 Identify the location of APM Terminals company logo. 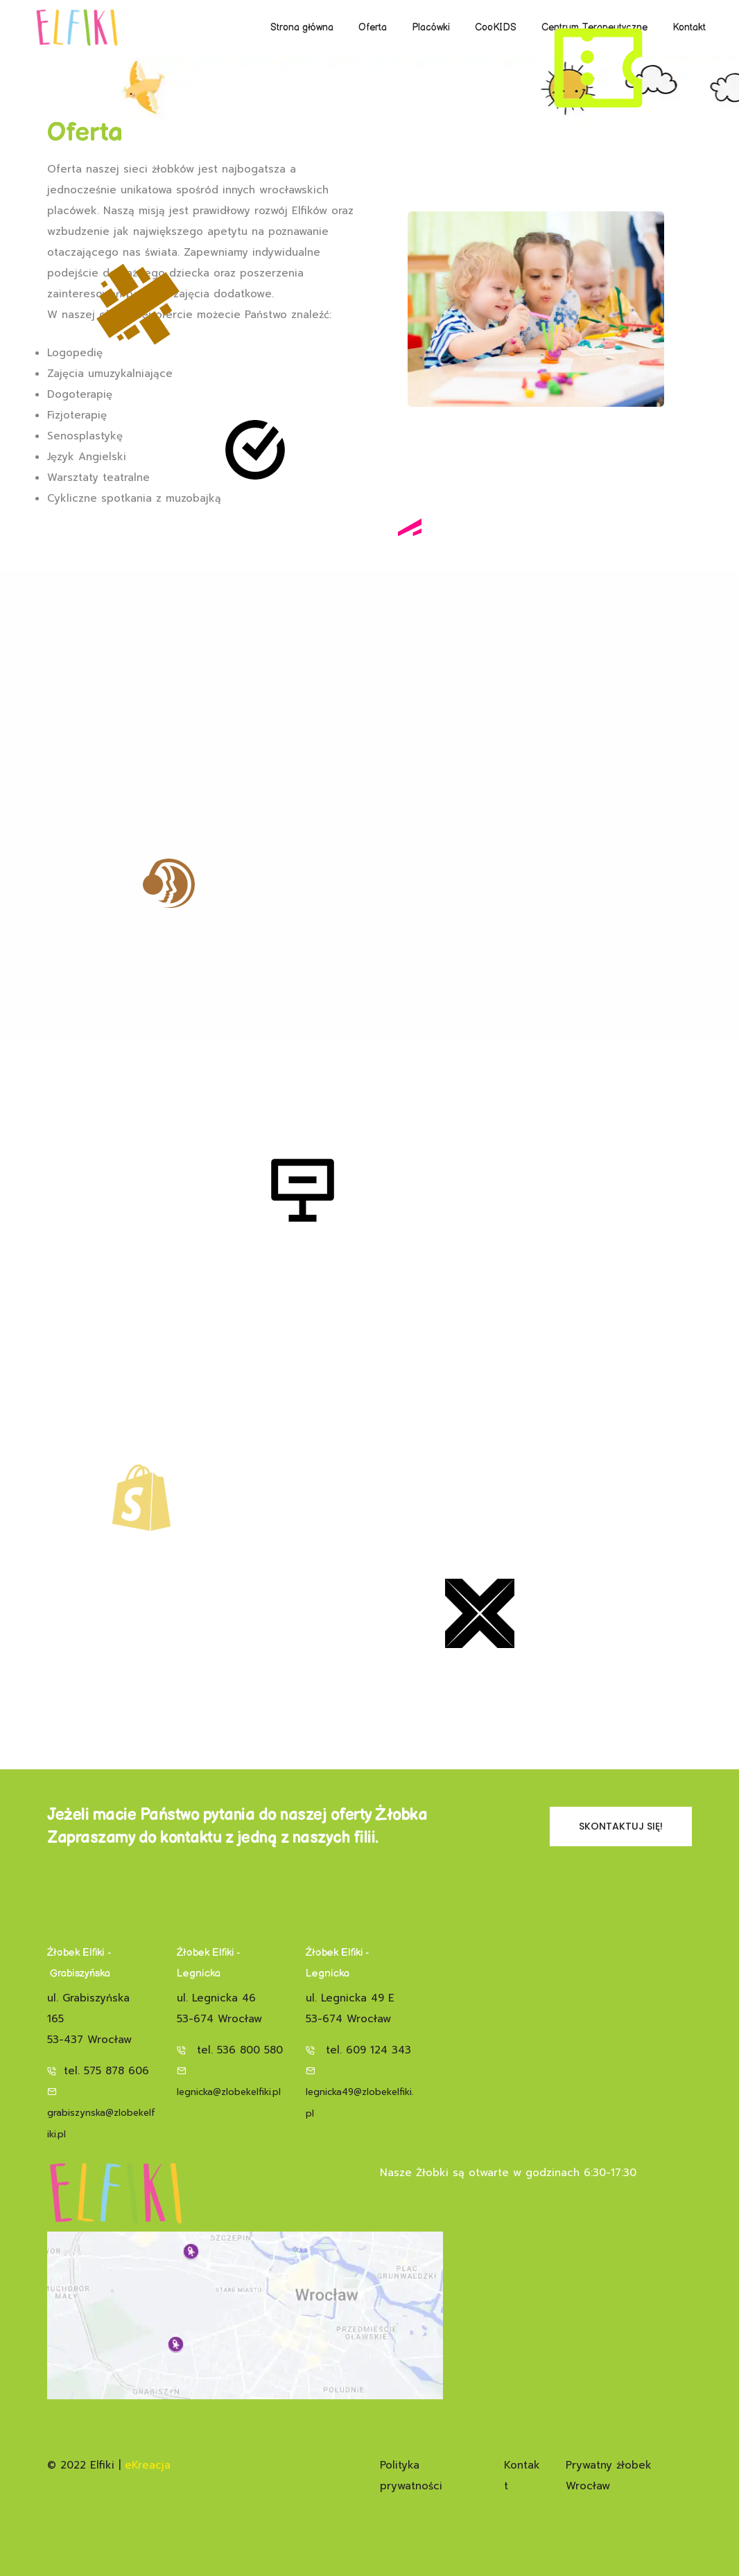
(410, 527).